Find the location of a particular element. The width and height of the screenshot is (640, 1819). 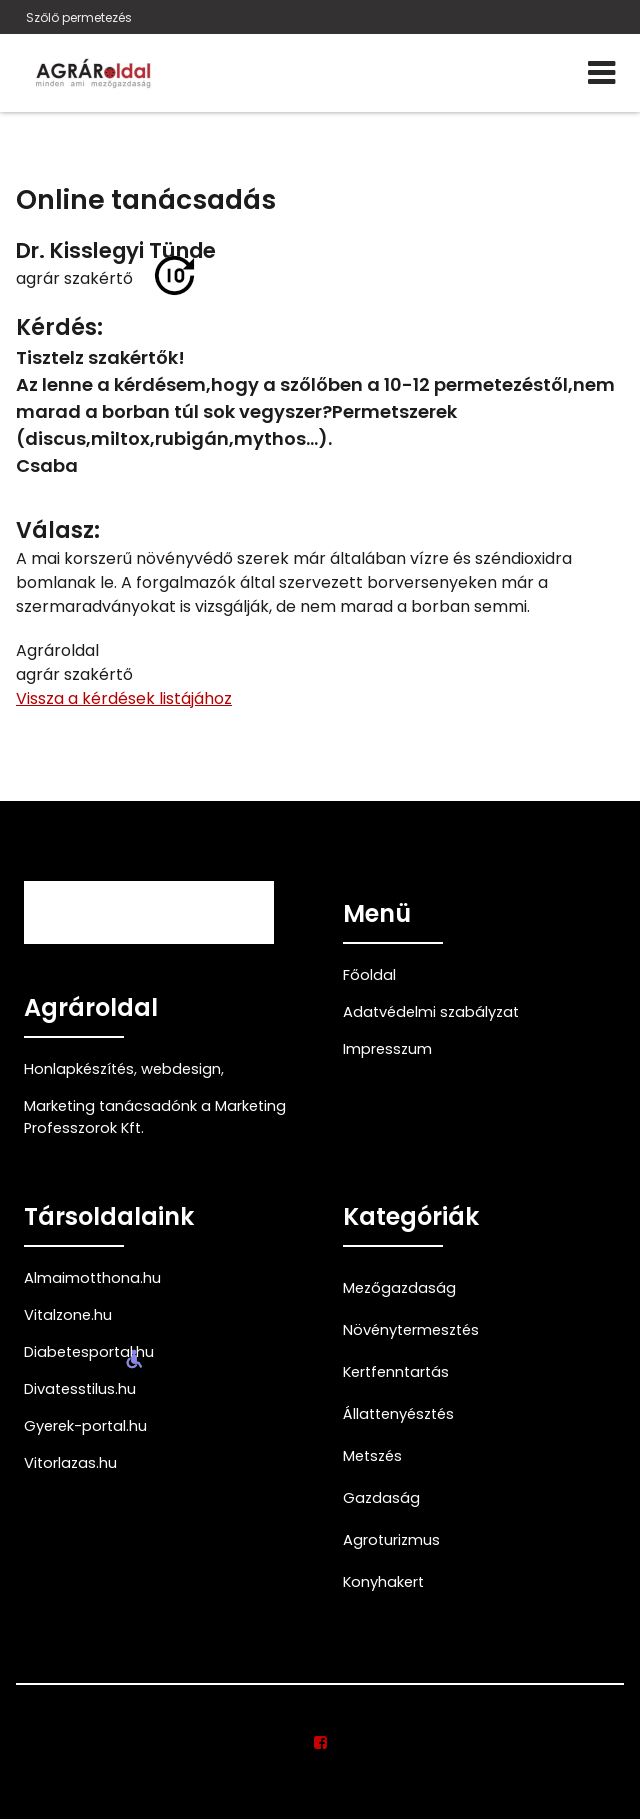

skip forward 10 seconds is located at coordinates (174, 275).